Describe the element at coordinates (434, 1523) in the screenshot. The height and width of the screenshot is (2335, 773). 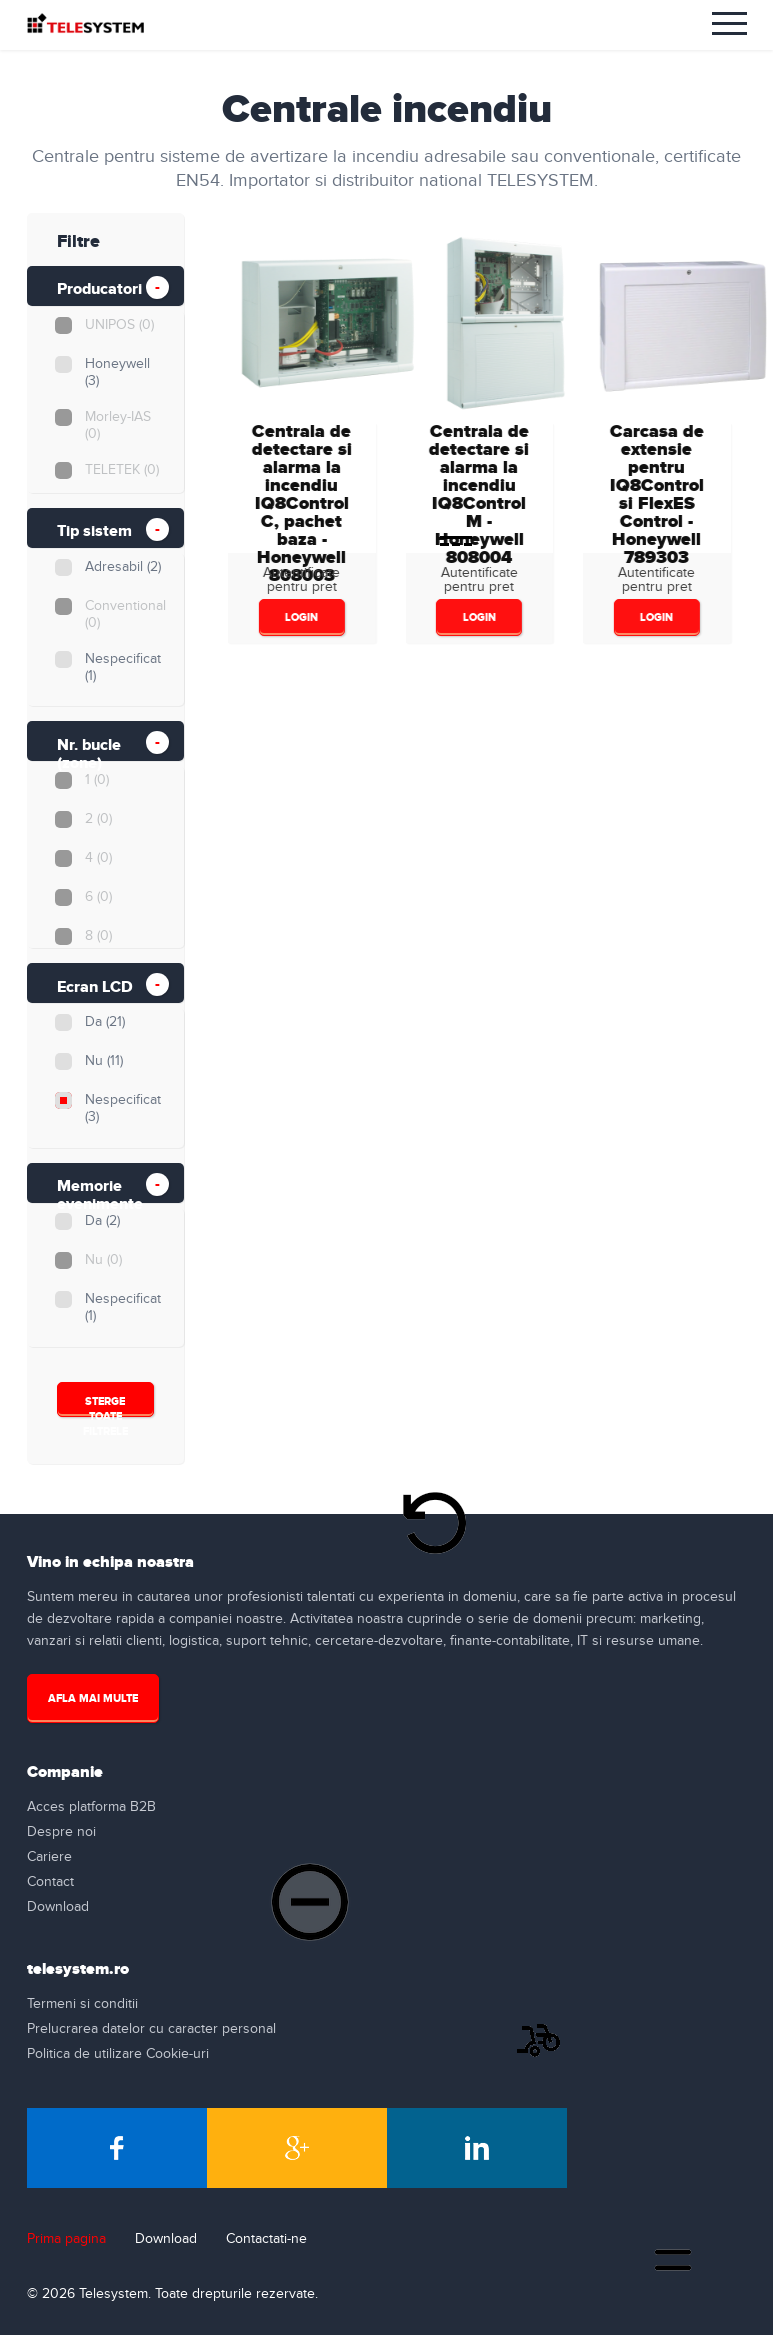
I see `restart the debugging session` at that location.